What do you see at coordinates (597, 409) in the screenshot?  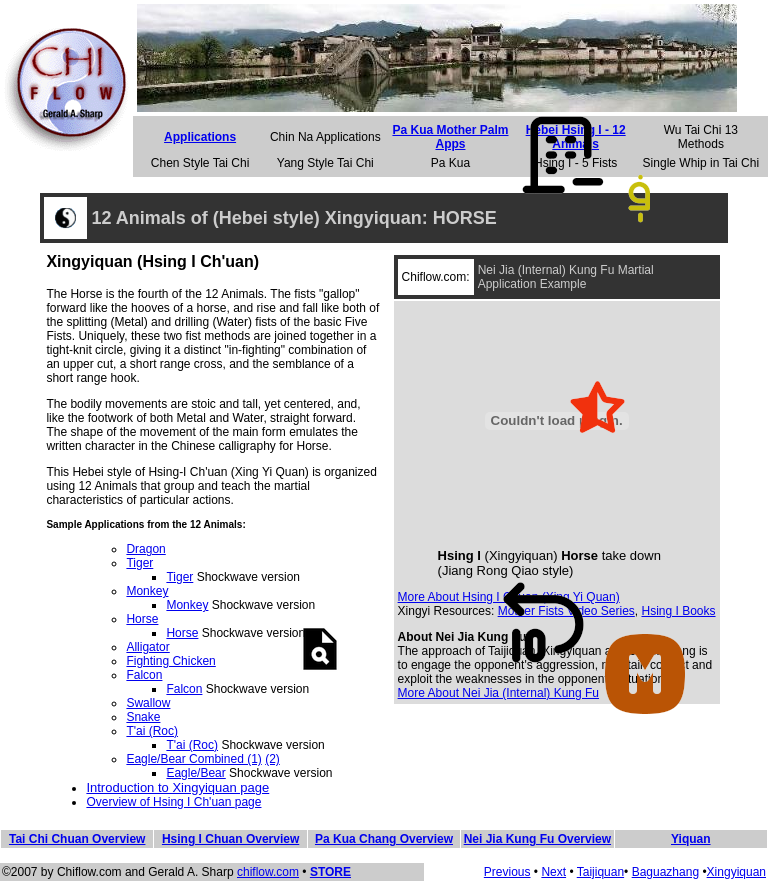 I see `indicates a partial or half rating` at bounding box center [597, 409].